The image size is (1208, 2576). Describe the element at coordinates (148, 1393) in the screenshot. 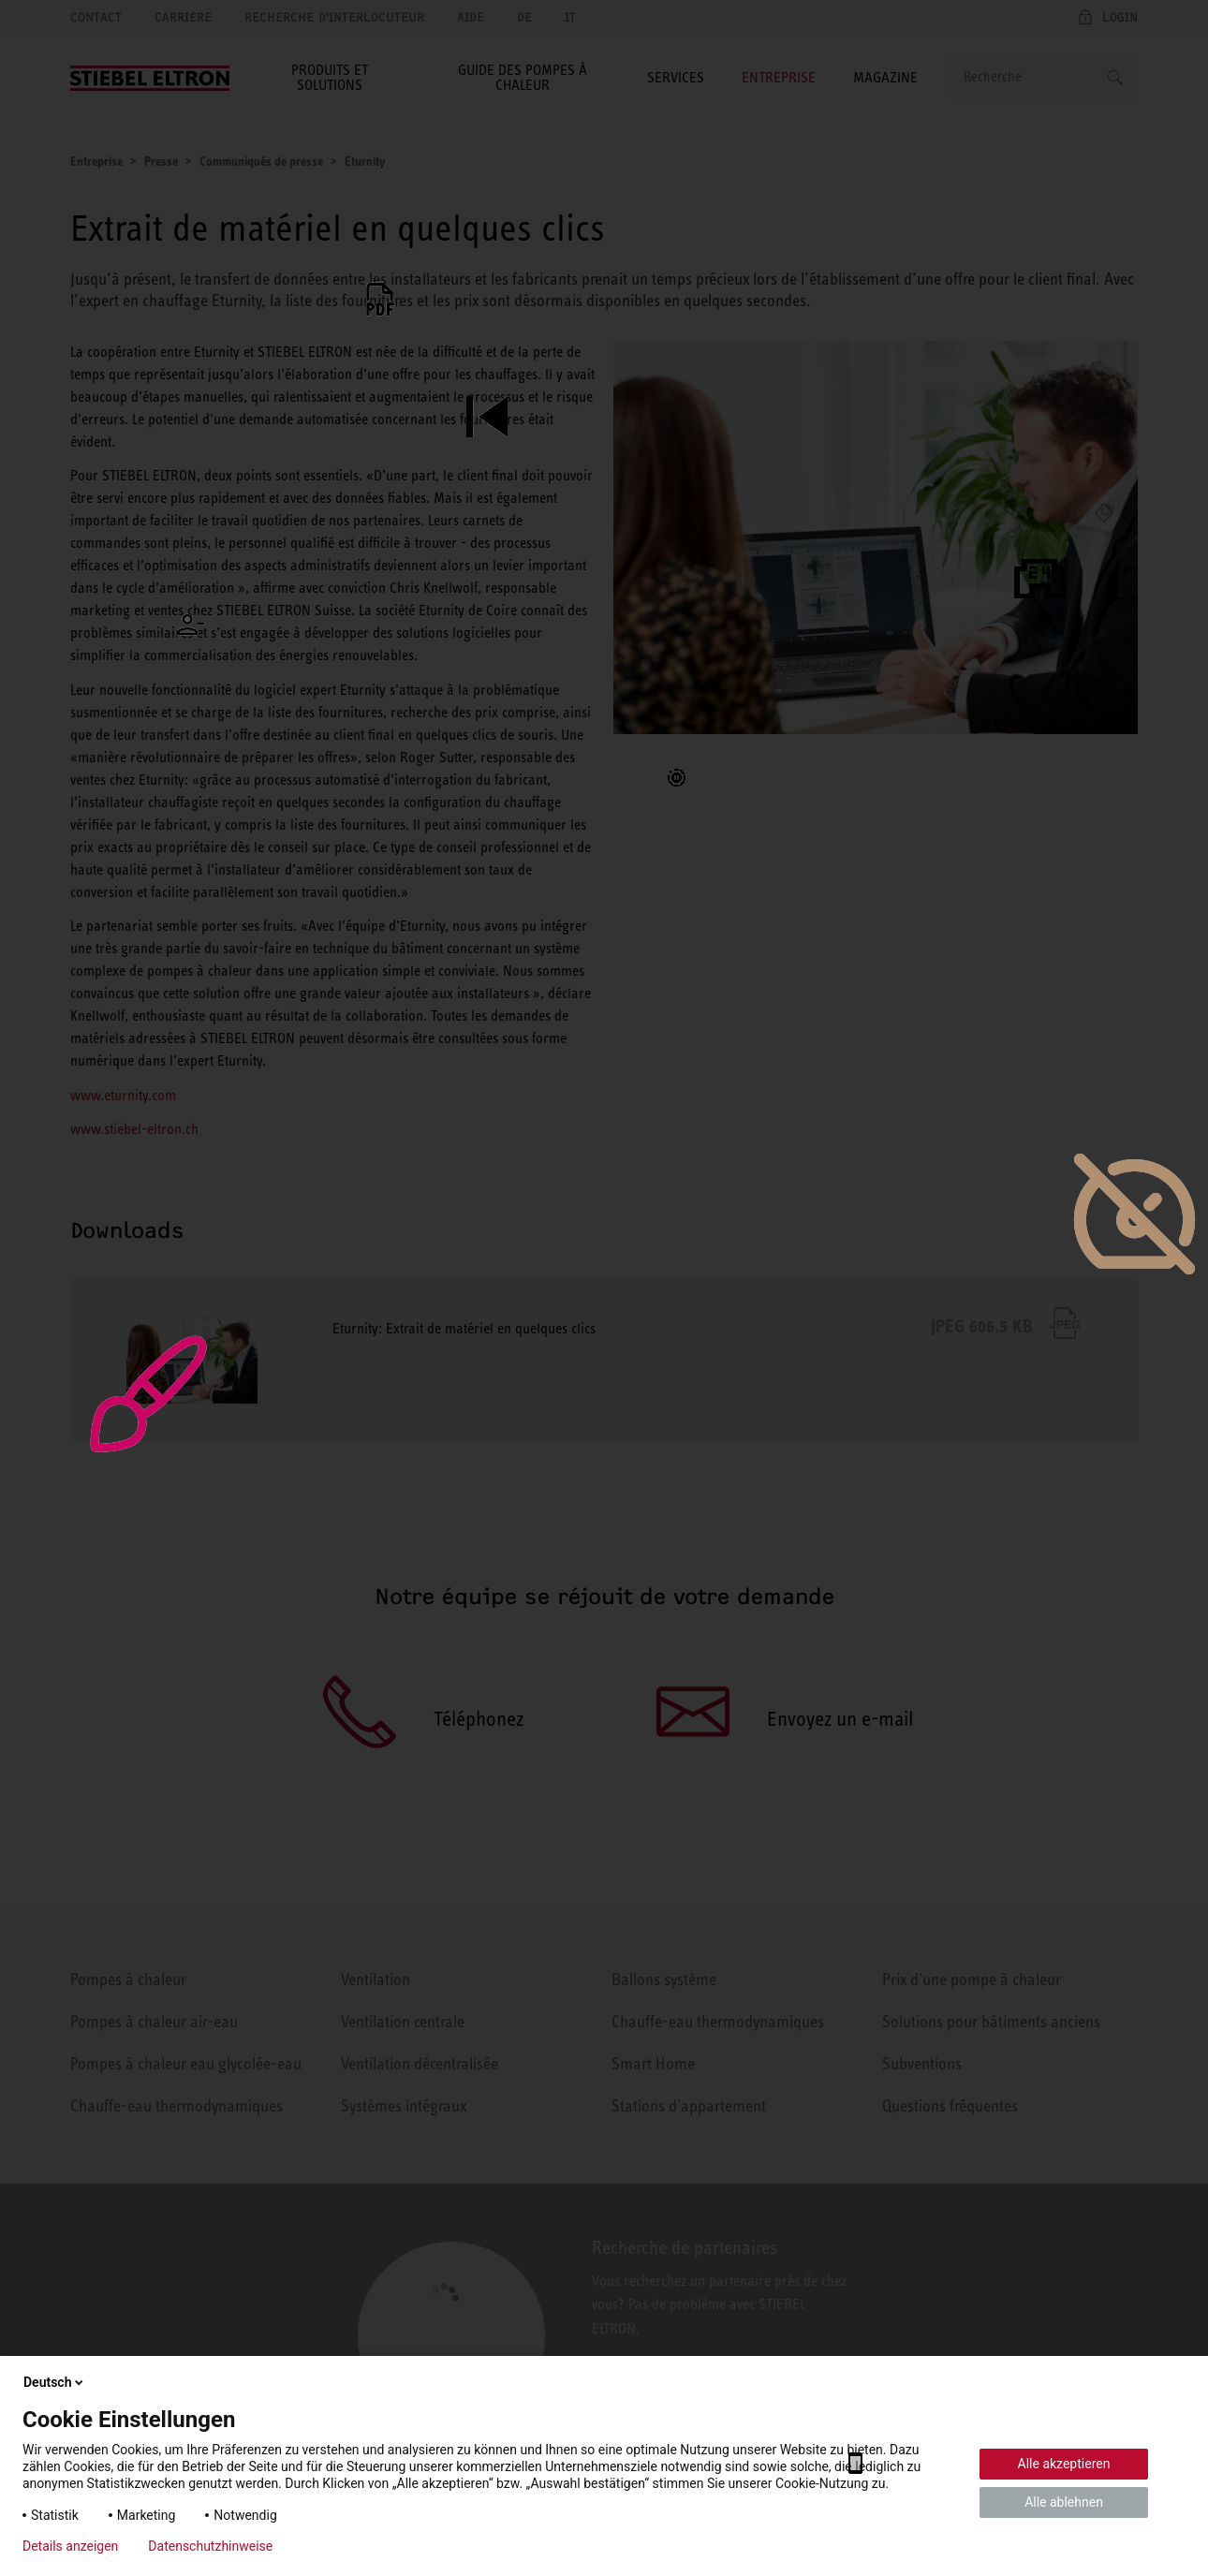

I see `customize appearance or theme settings` at that location.